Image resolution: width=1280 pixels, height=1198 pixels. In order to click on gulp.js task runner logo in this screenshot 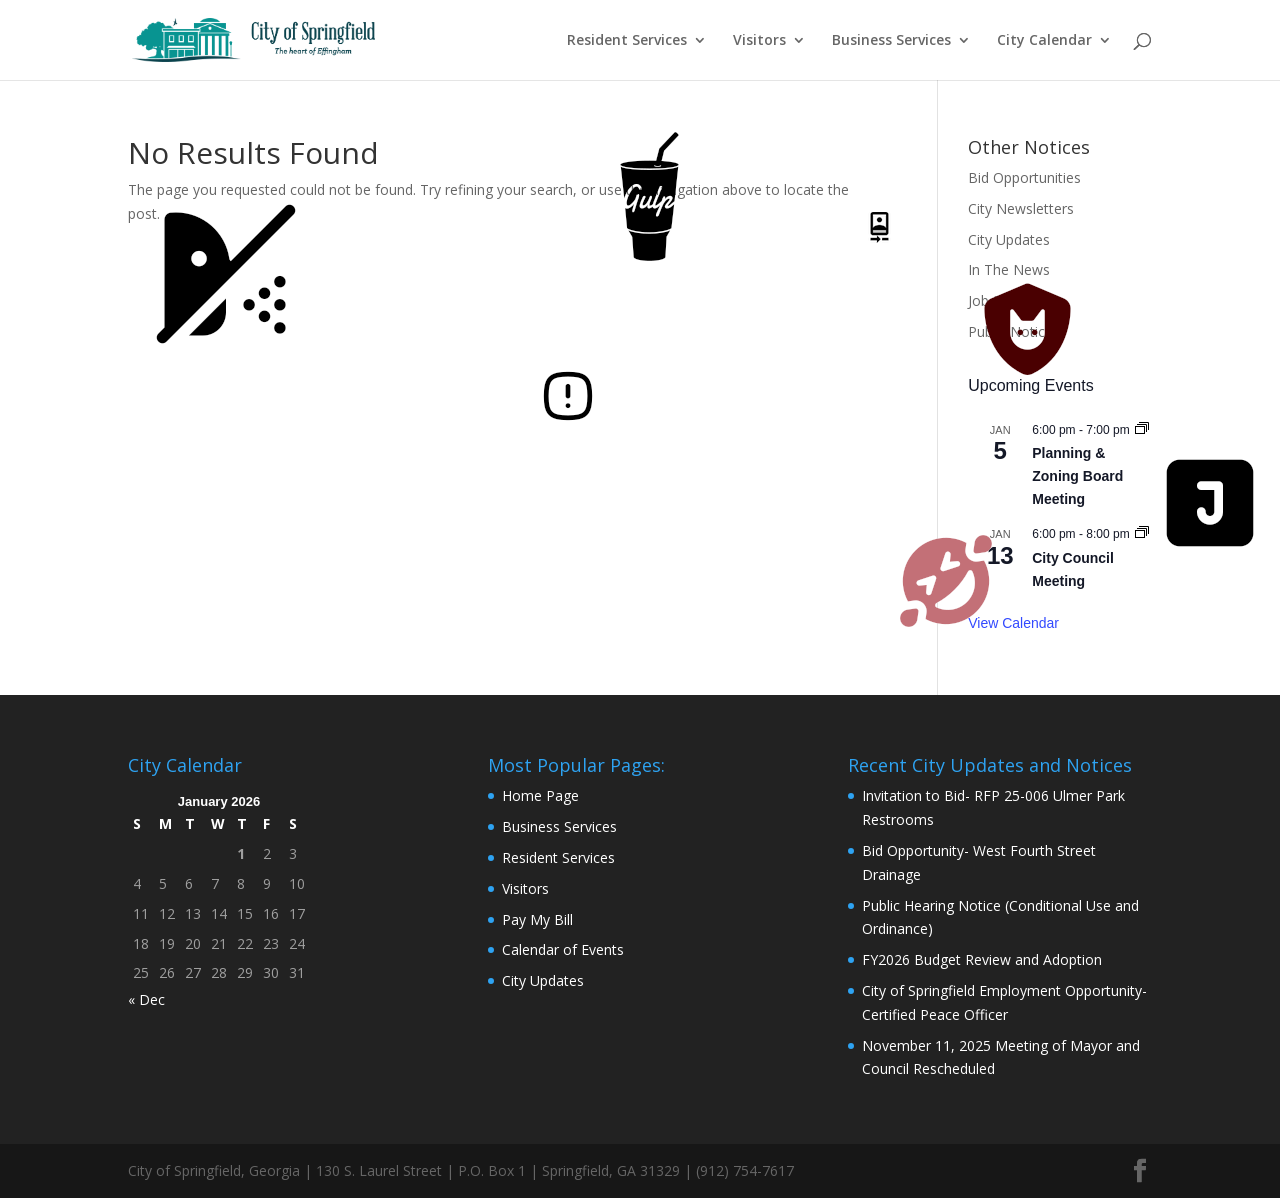, I will do `click(649, 196)`.